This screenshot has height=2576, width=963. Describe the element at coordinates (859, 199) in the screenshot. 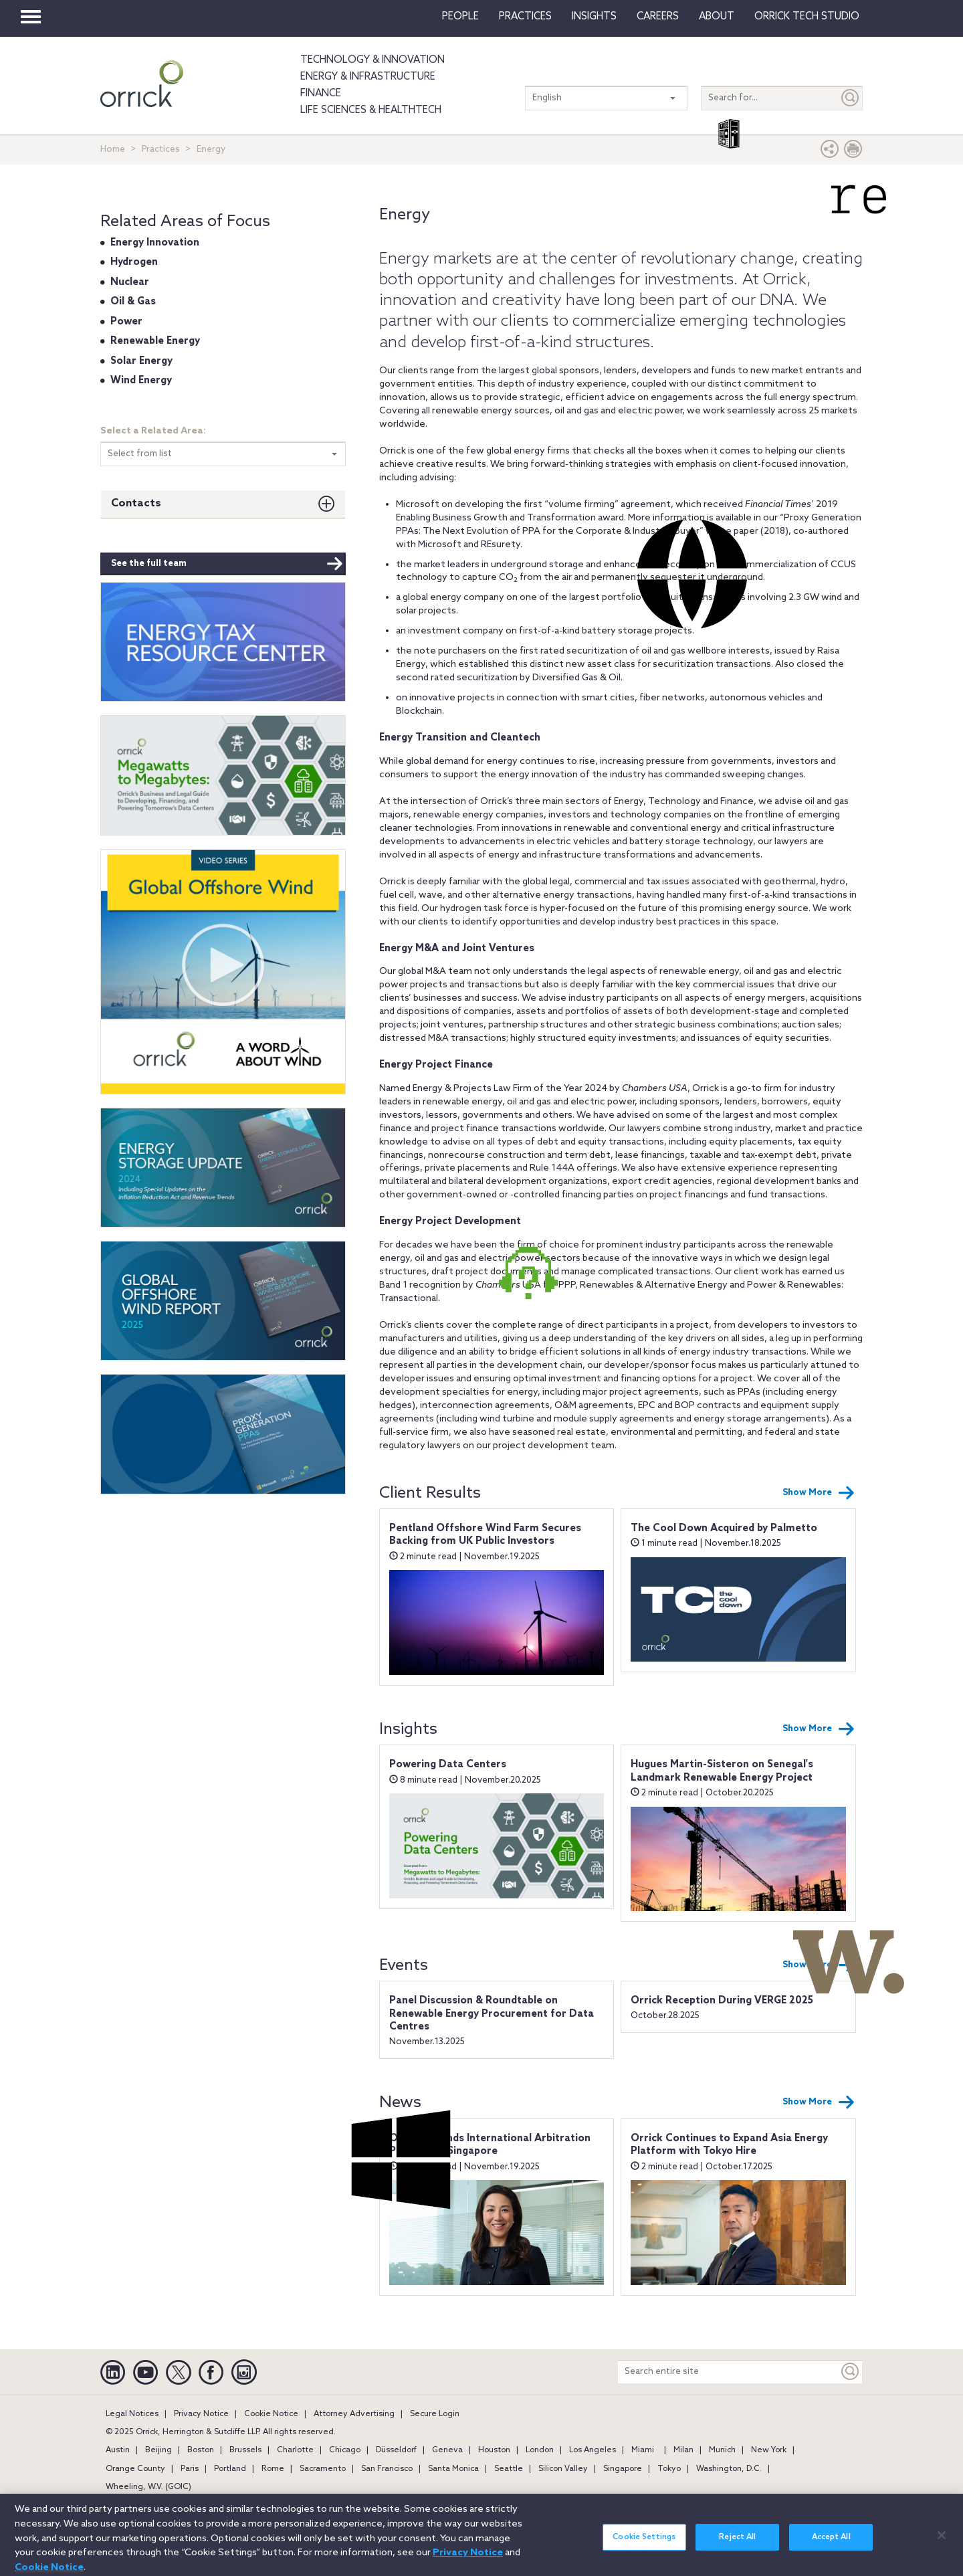

I see `remark markdown processor logo` at that location.